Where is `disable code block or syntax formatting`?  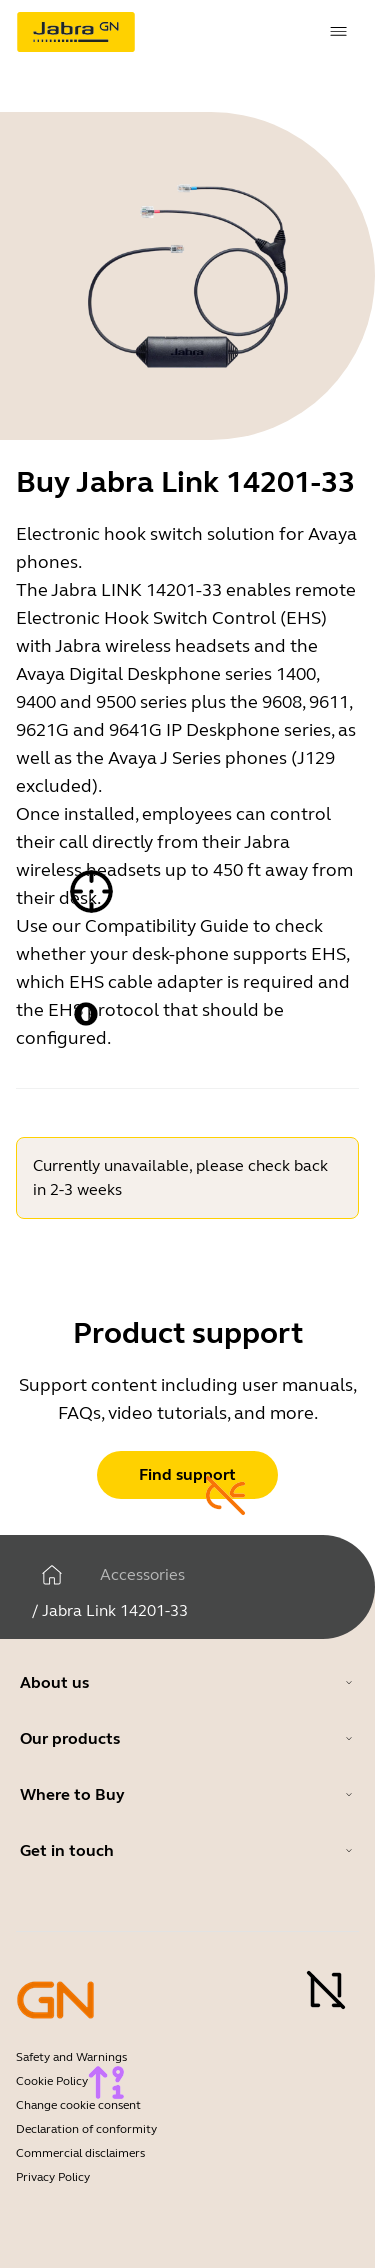 disable code block or syntax formatting is located at coordinates (326, 1990).